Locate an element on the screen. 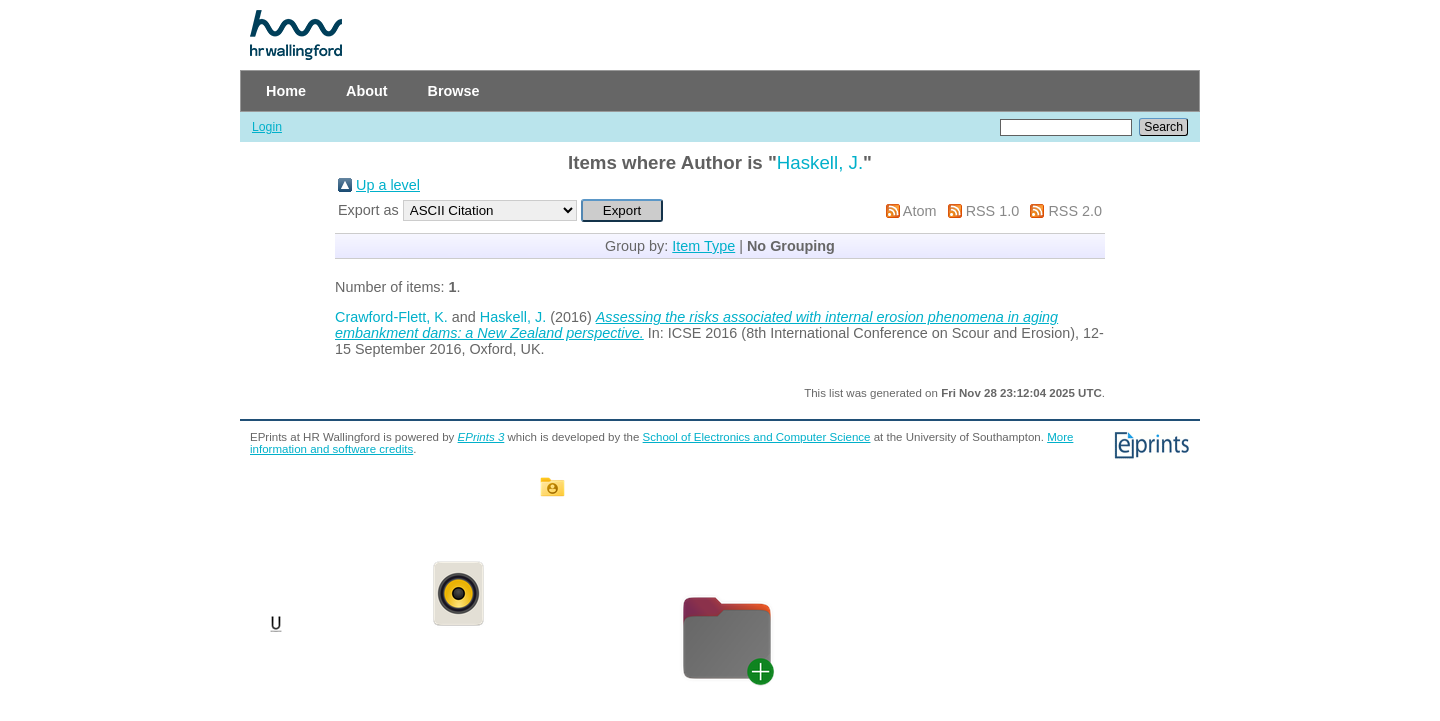  create a new folder is located at coordinates (727, 638).